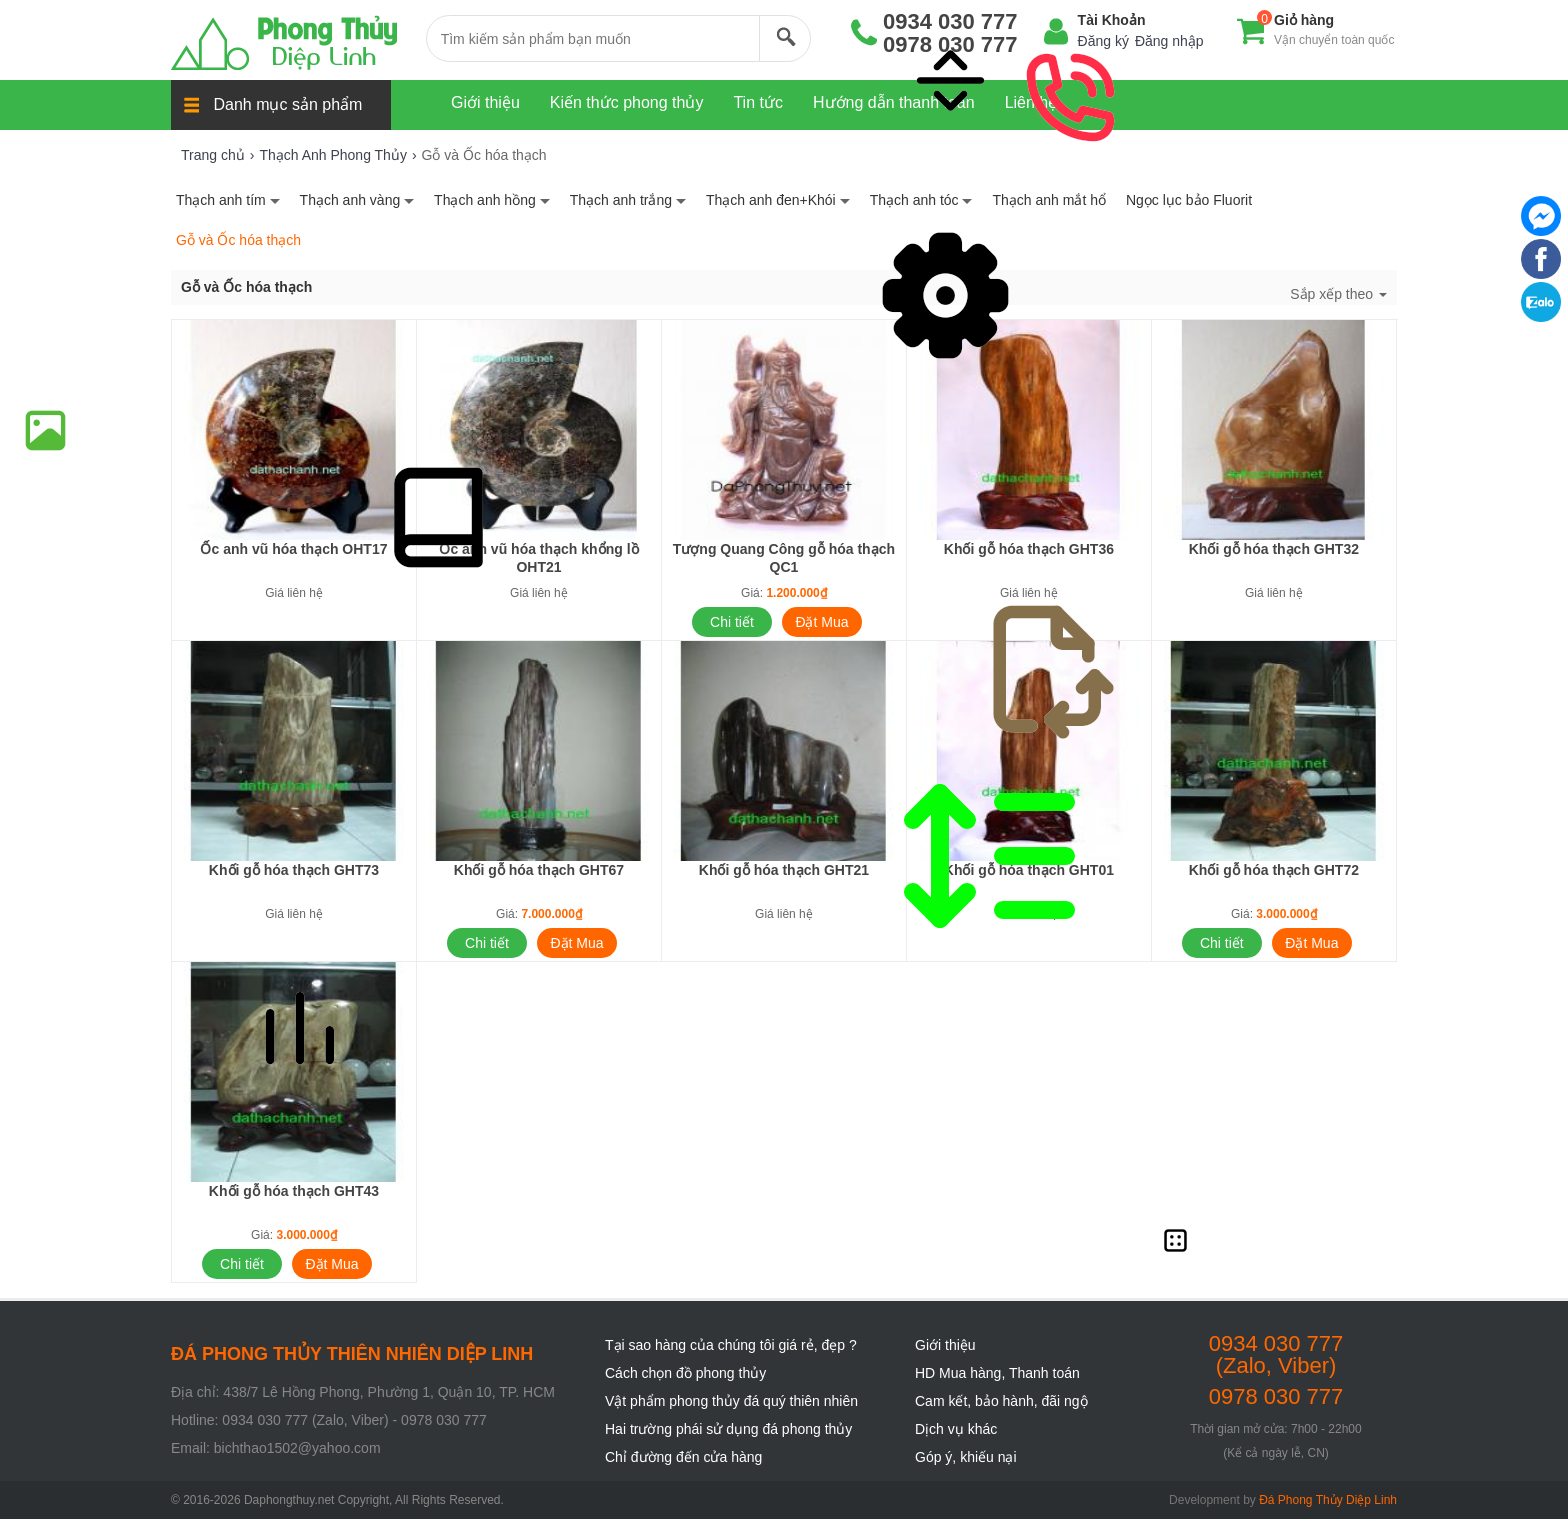 This screenshot has width=1568, height=1519. Describe the element at coordinates (45, 430) in the screenshot. I see `view photos or images` at that location.